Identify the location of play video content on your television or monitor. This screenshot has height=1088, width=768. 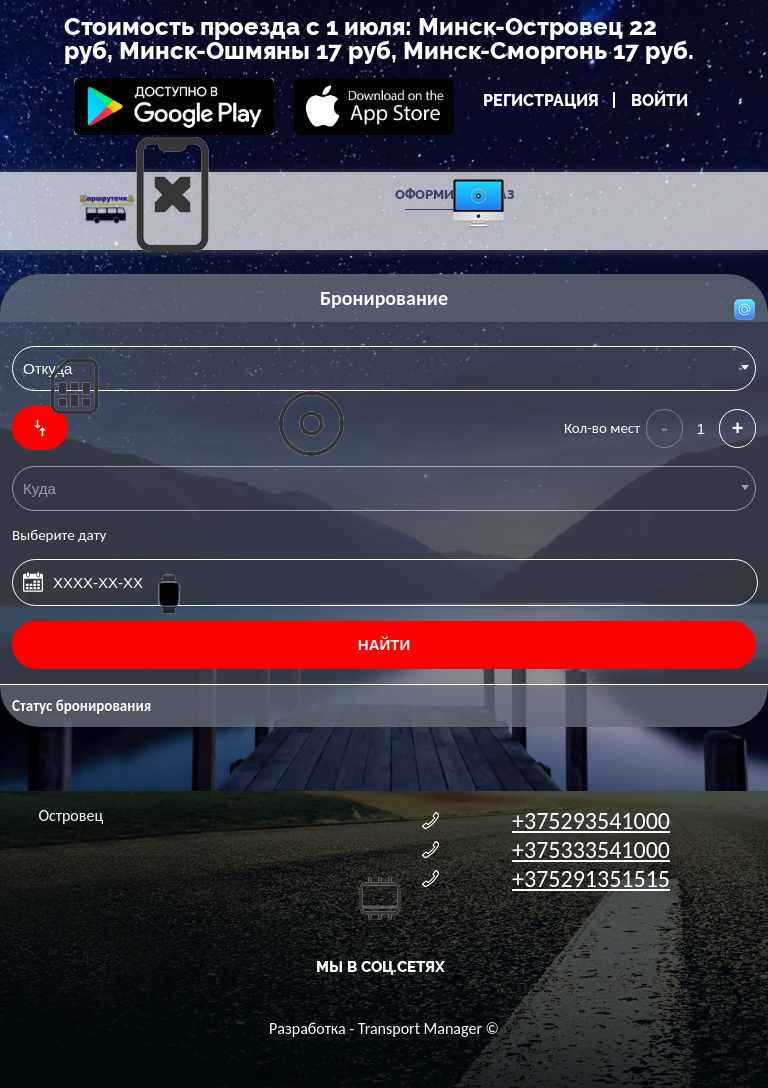
(478, 203).